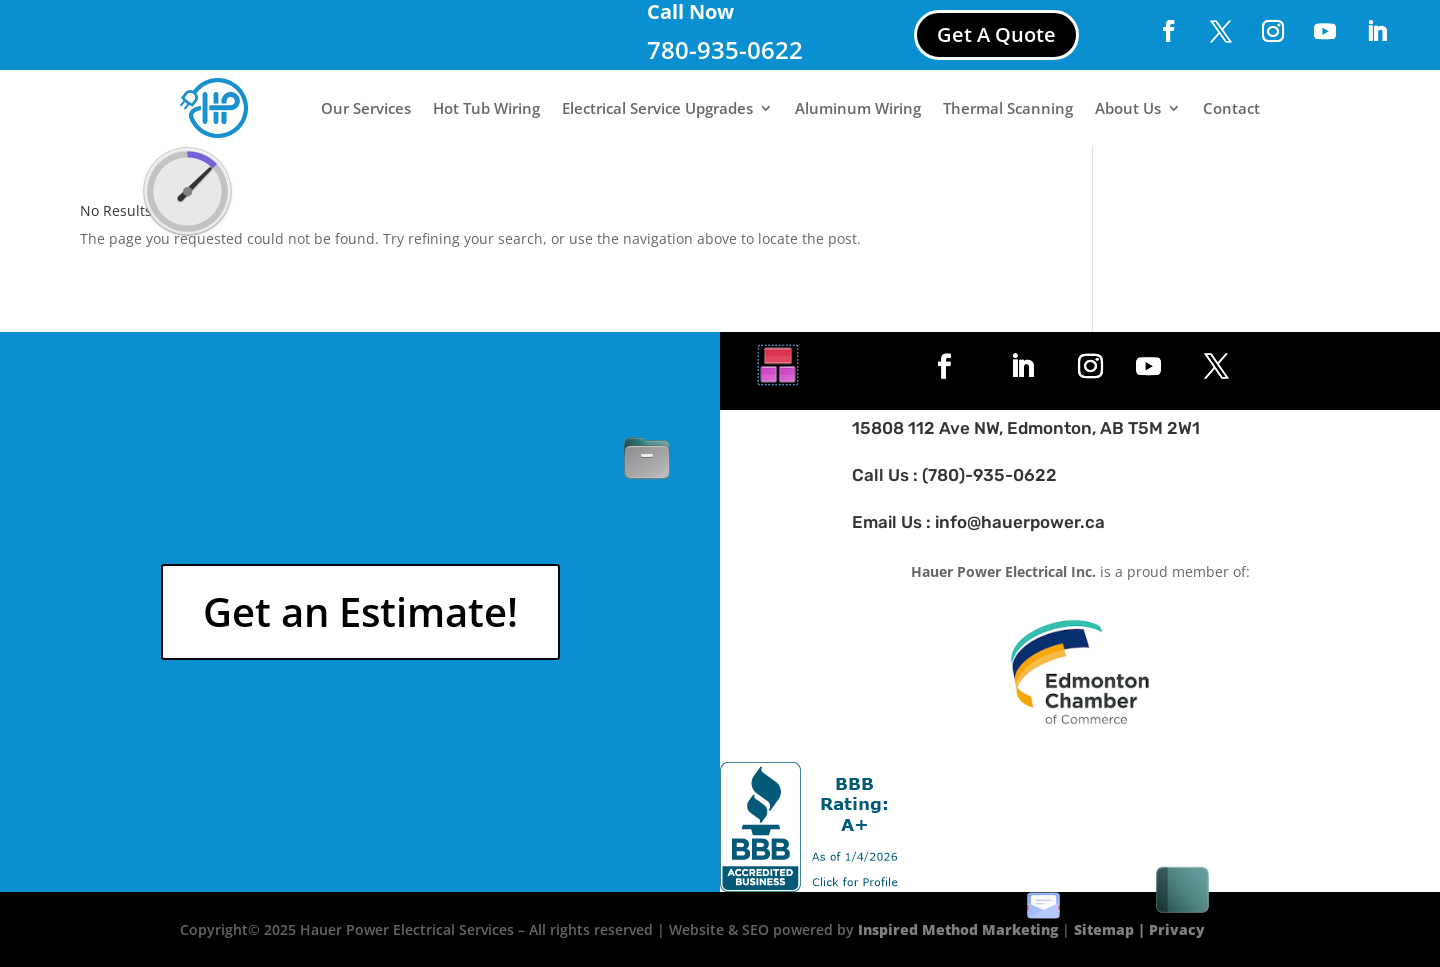 The height and width of the screenshot is (967, 1440). Describe the element at coordinates (647, 458) in the screenshot. I see `open the file manager application` at that location.